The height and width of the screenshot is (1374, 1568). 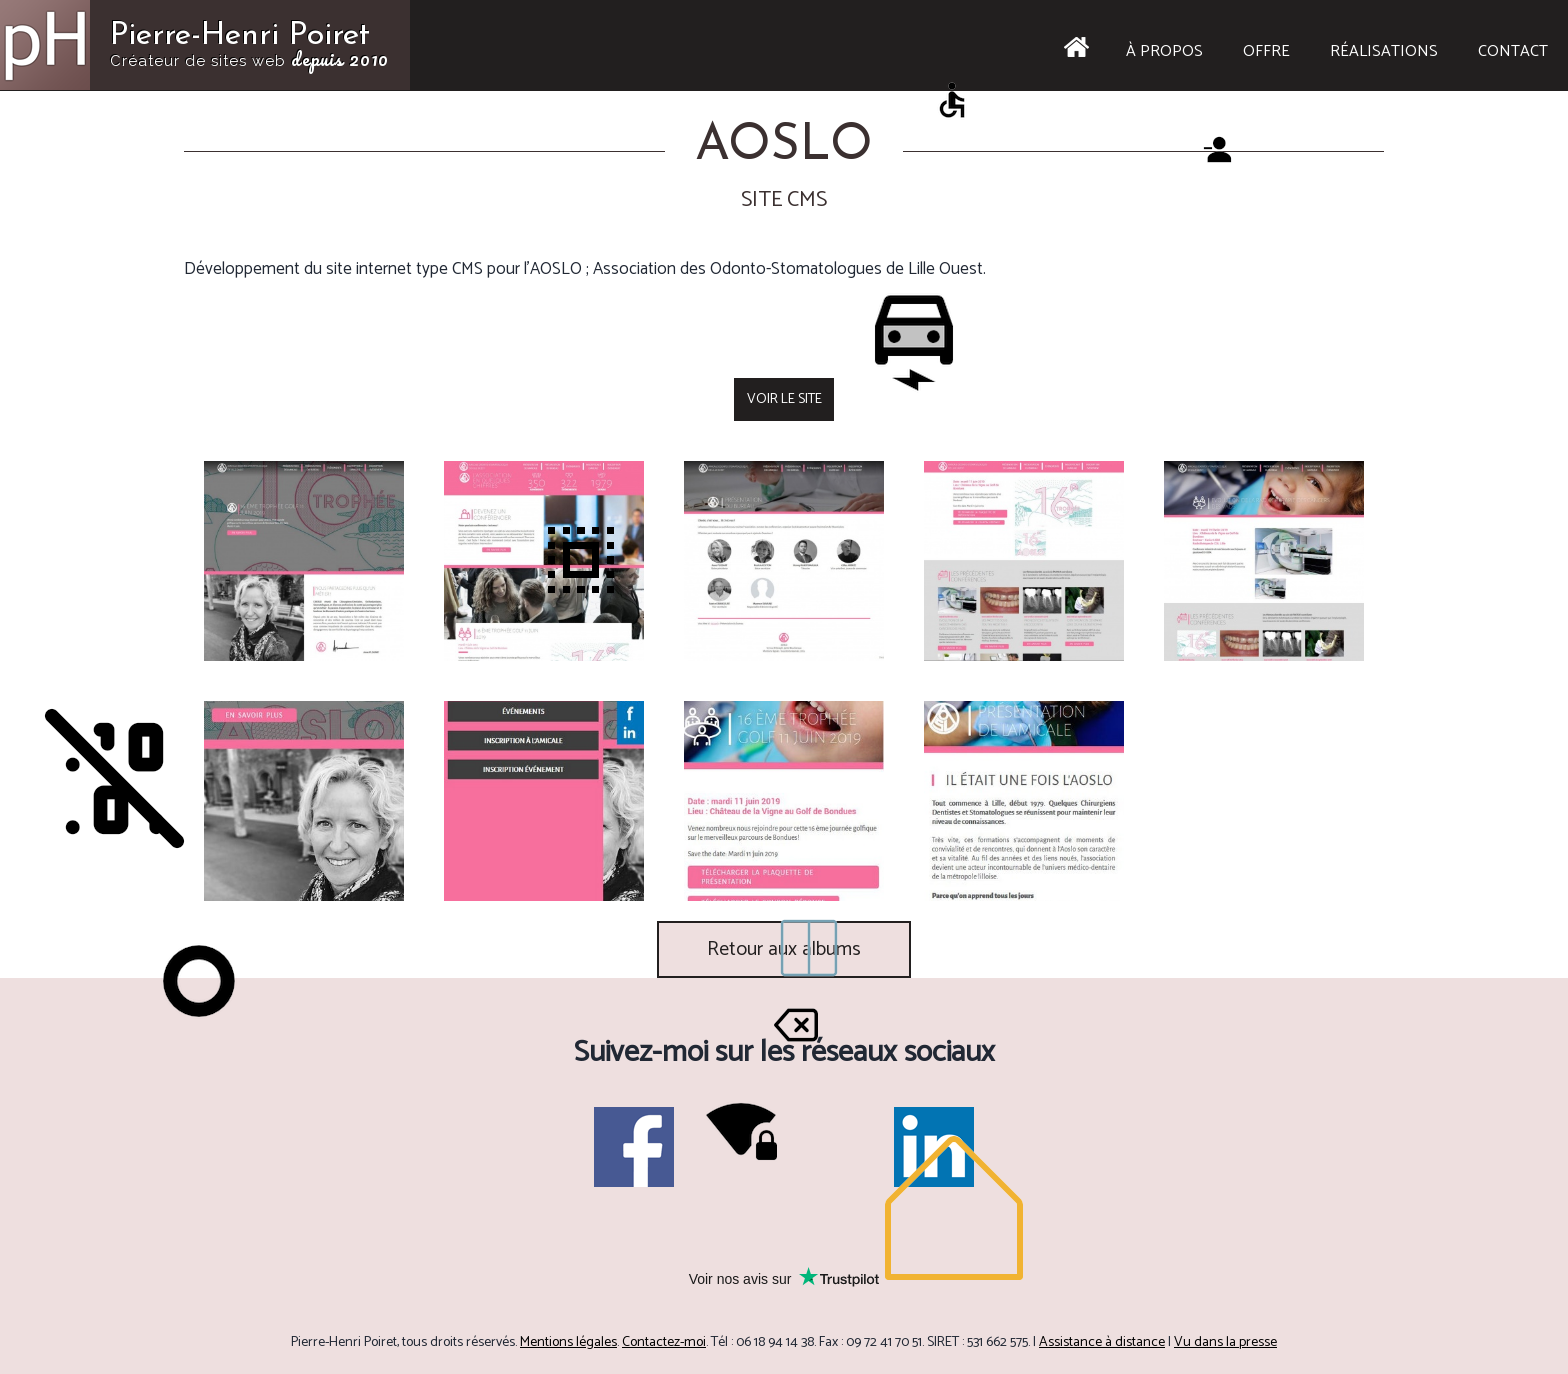 What do you see at coordinates (1217, 149) in the screenshot?
I see `remove a contact or friend` at bounding box center [1217, 149].